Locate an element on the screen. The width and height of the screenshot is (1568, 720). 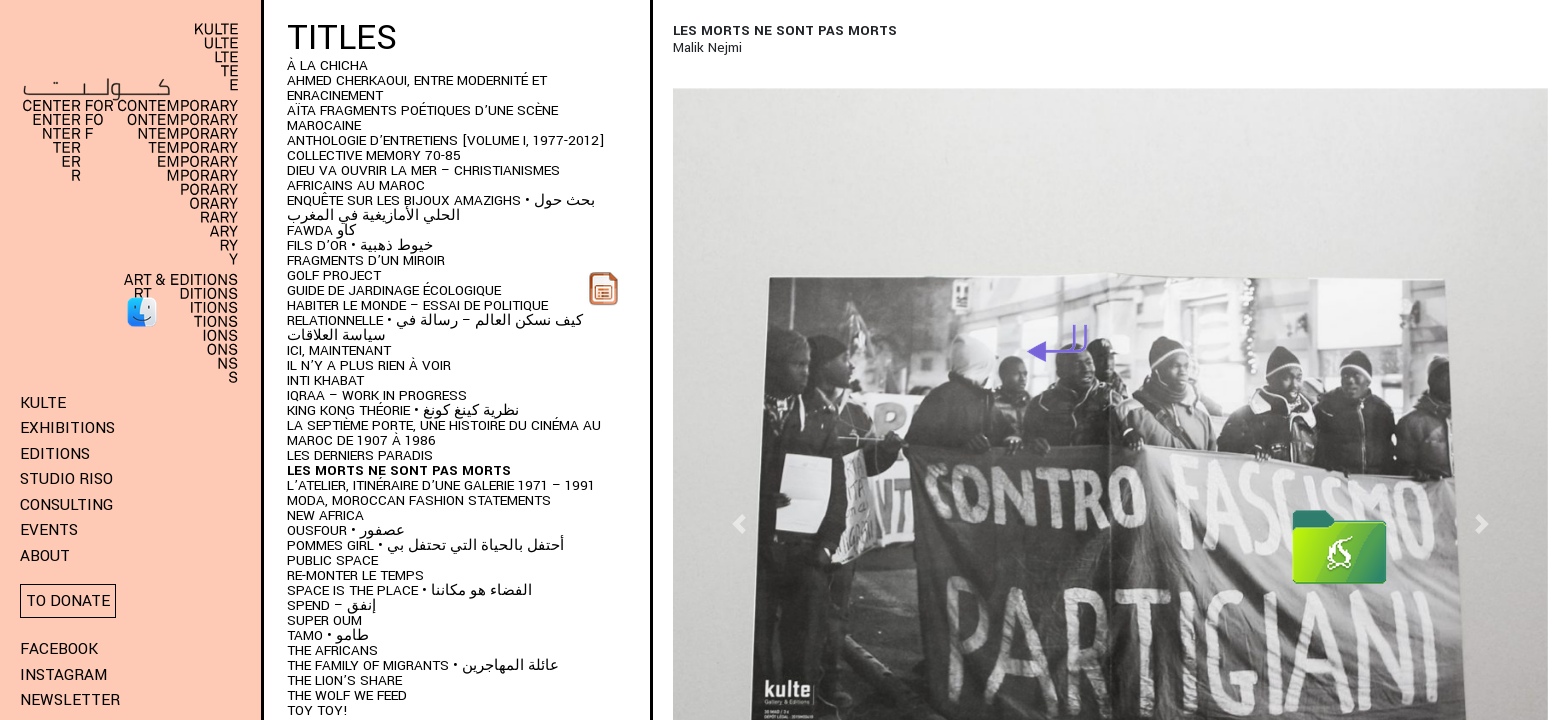
open Finder to browse files and folders is located at coordinates (142, 312).